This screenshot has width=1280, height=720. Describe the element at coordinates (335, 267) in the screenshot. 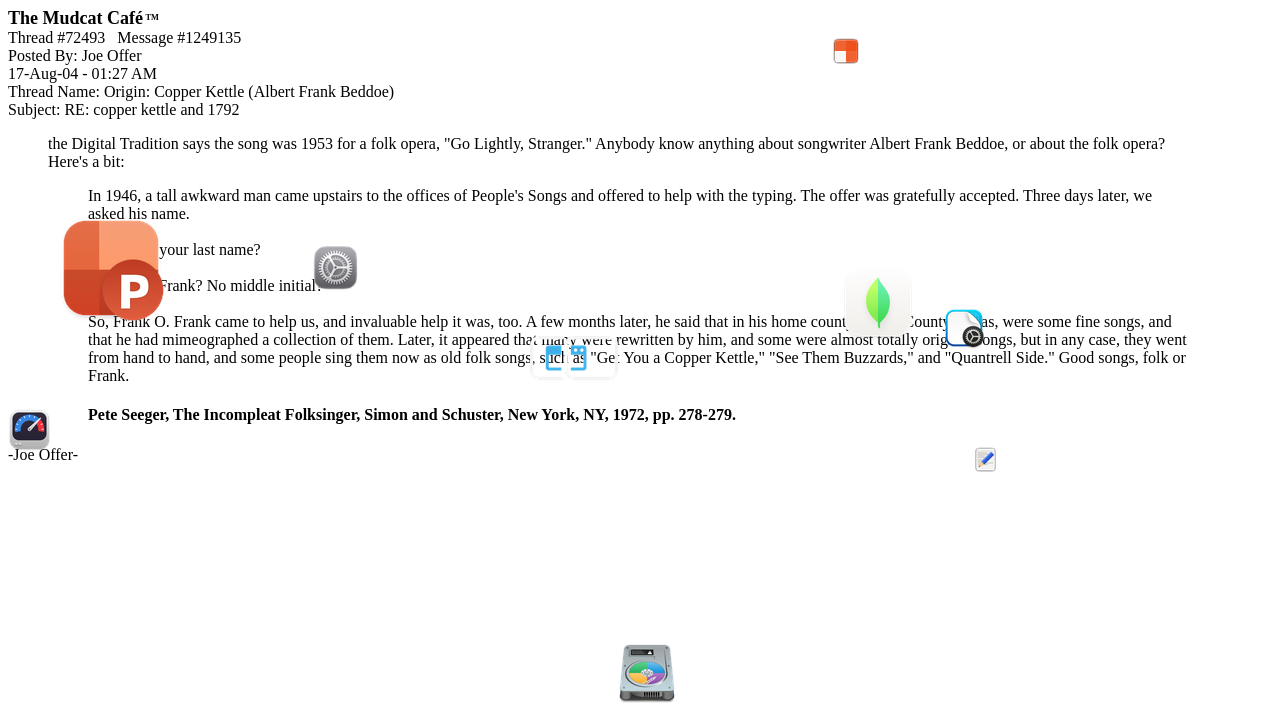

I see `open system settings or preferences` at that location.